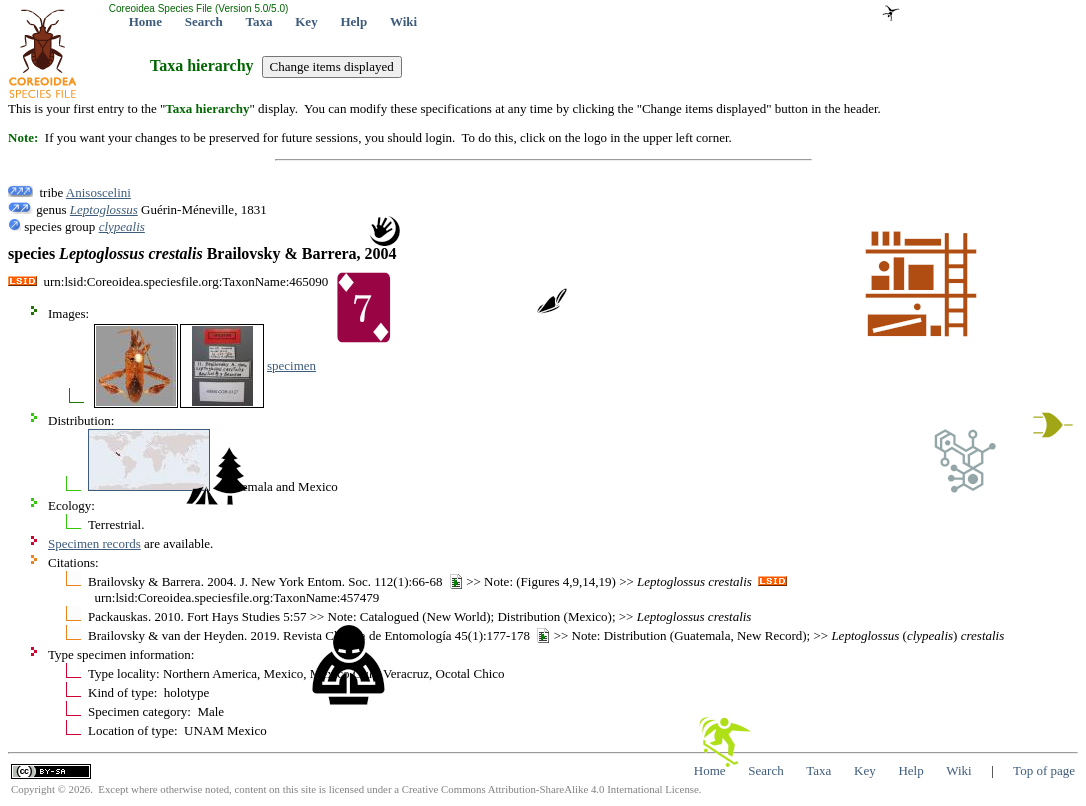 This screenshot has width=1086, height=806. What do you see at coordinates (965, 461) in the screenshot?
I see `view molecular or chemical structure` at bounding box center [965, 461].